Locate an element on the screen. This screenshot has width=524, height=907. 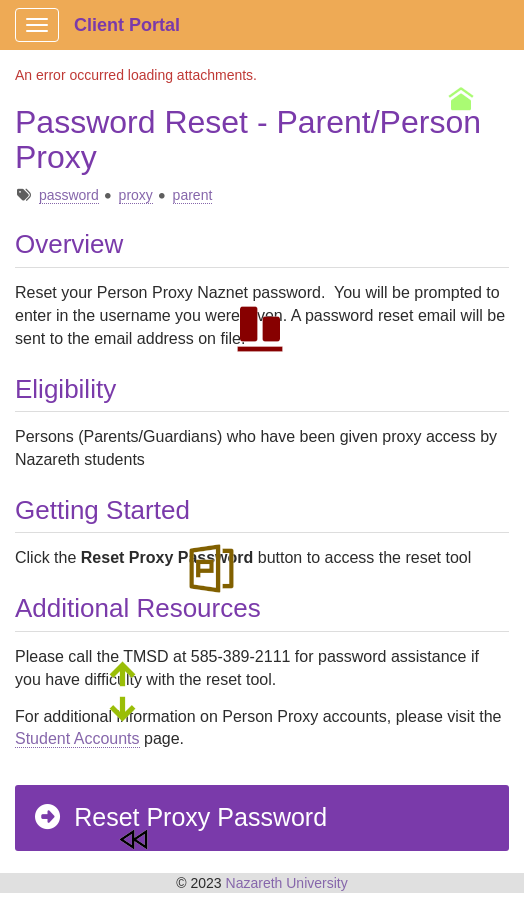
rewind media to the beginning is located at coordinates (134, 839).